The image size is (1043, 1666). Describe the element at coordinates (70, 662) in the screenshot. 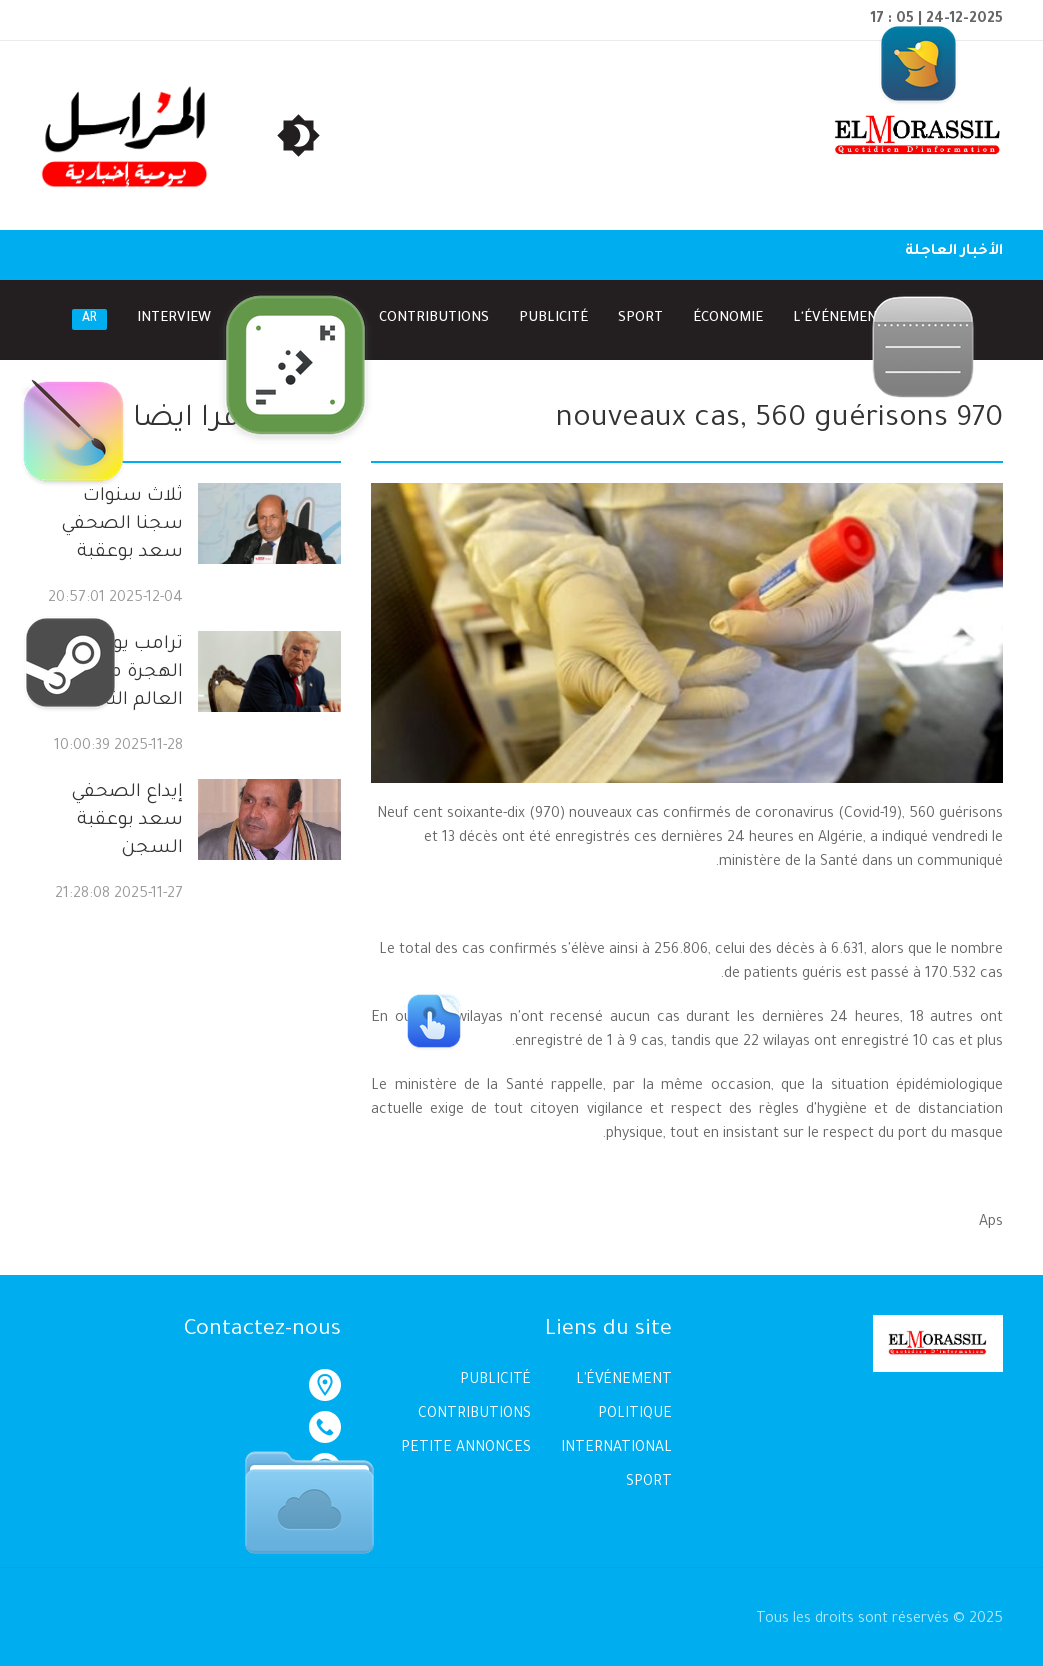

I see `open steamos application` at that location.